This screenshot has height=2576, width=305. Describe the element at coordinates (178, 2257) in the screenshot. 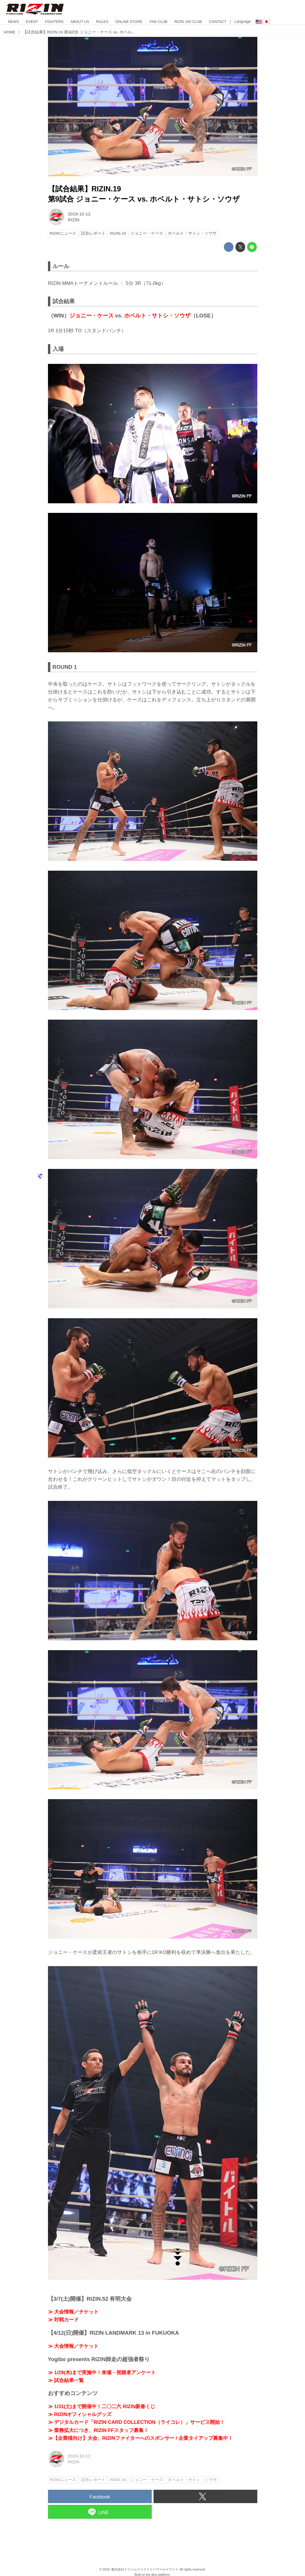

I see `pounce or quick attack action in a game` at that location.